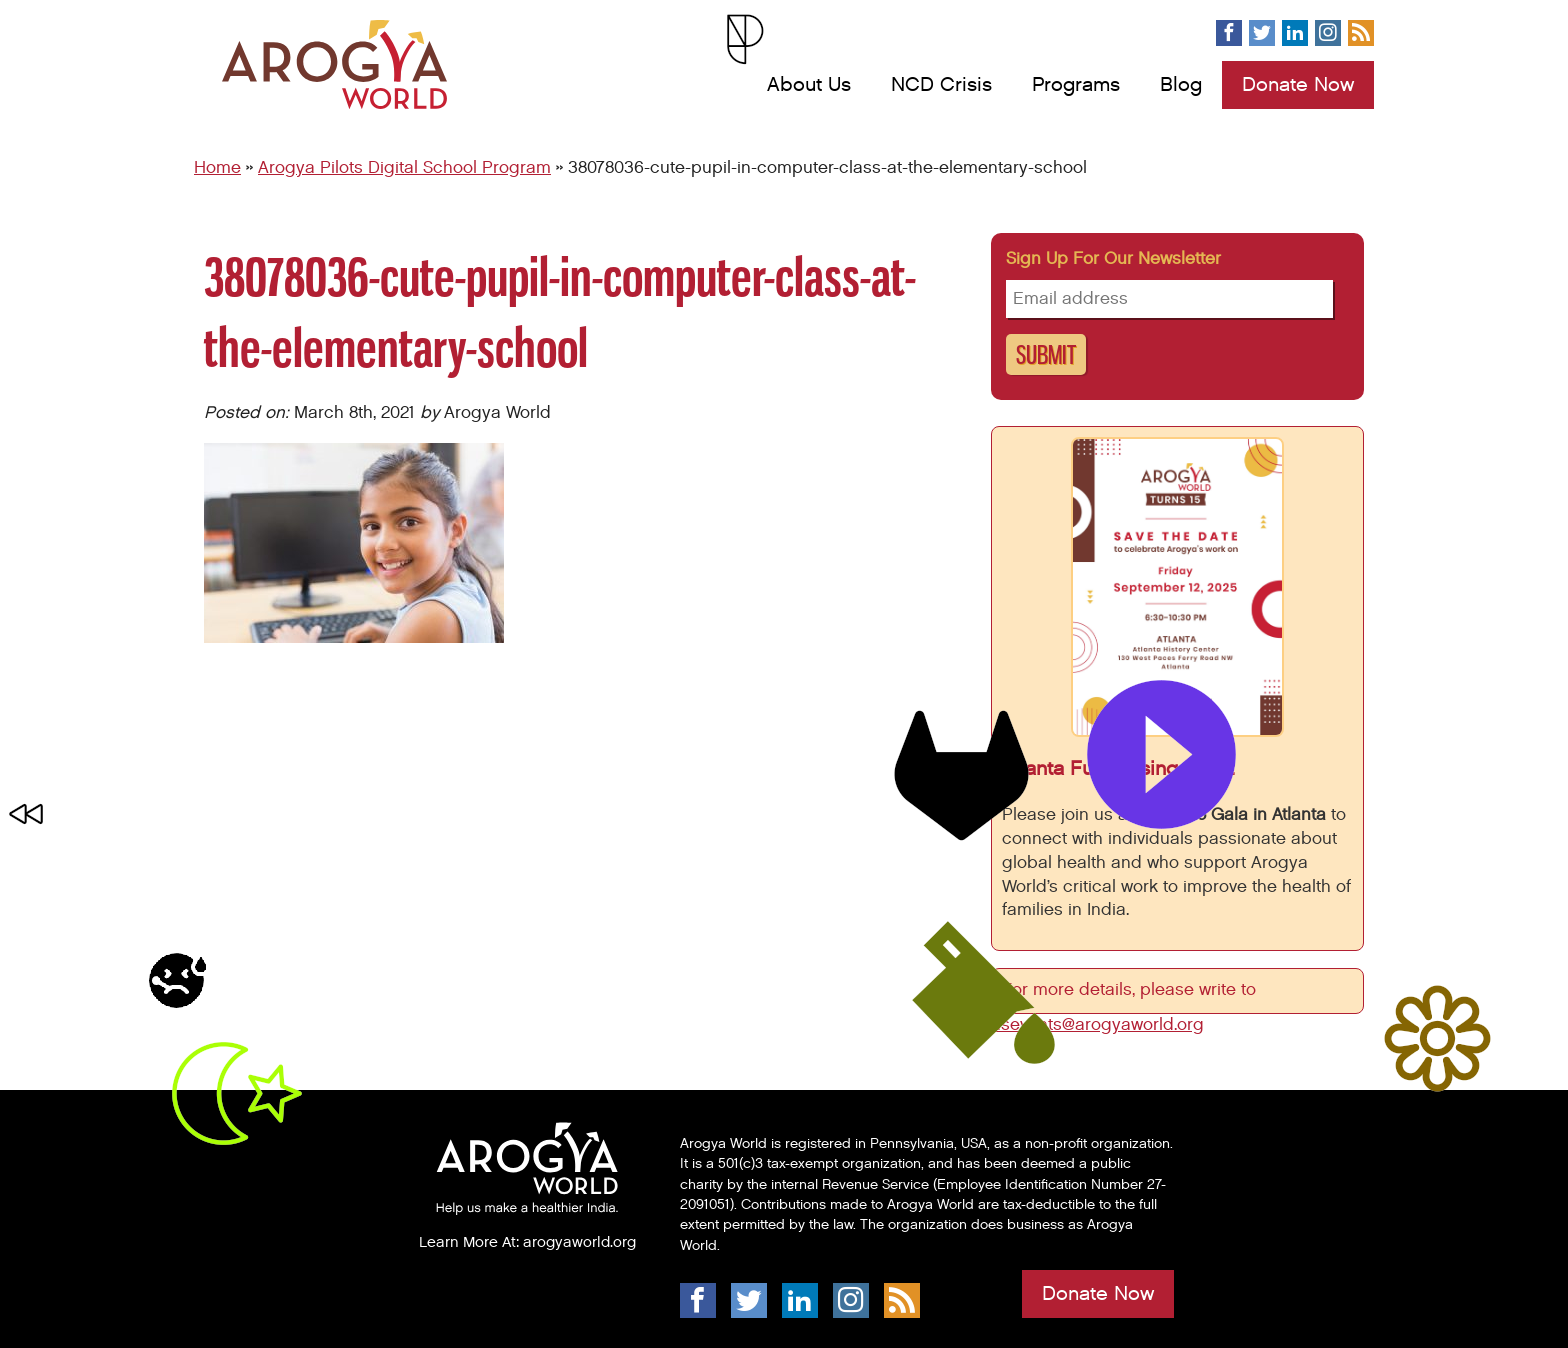 This screenshot has height=1348, width=1568. I want to click on play media or video content, so click(1161, 754).